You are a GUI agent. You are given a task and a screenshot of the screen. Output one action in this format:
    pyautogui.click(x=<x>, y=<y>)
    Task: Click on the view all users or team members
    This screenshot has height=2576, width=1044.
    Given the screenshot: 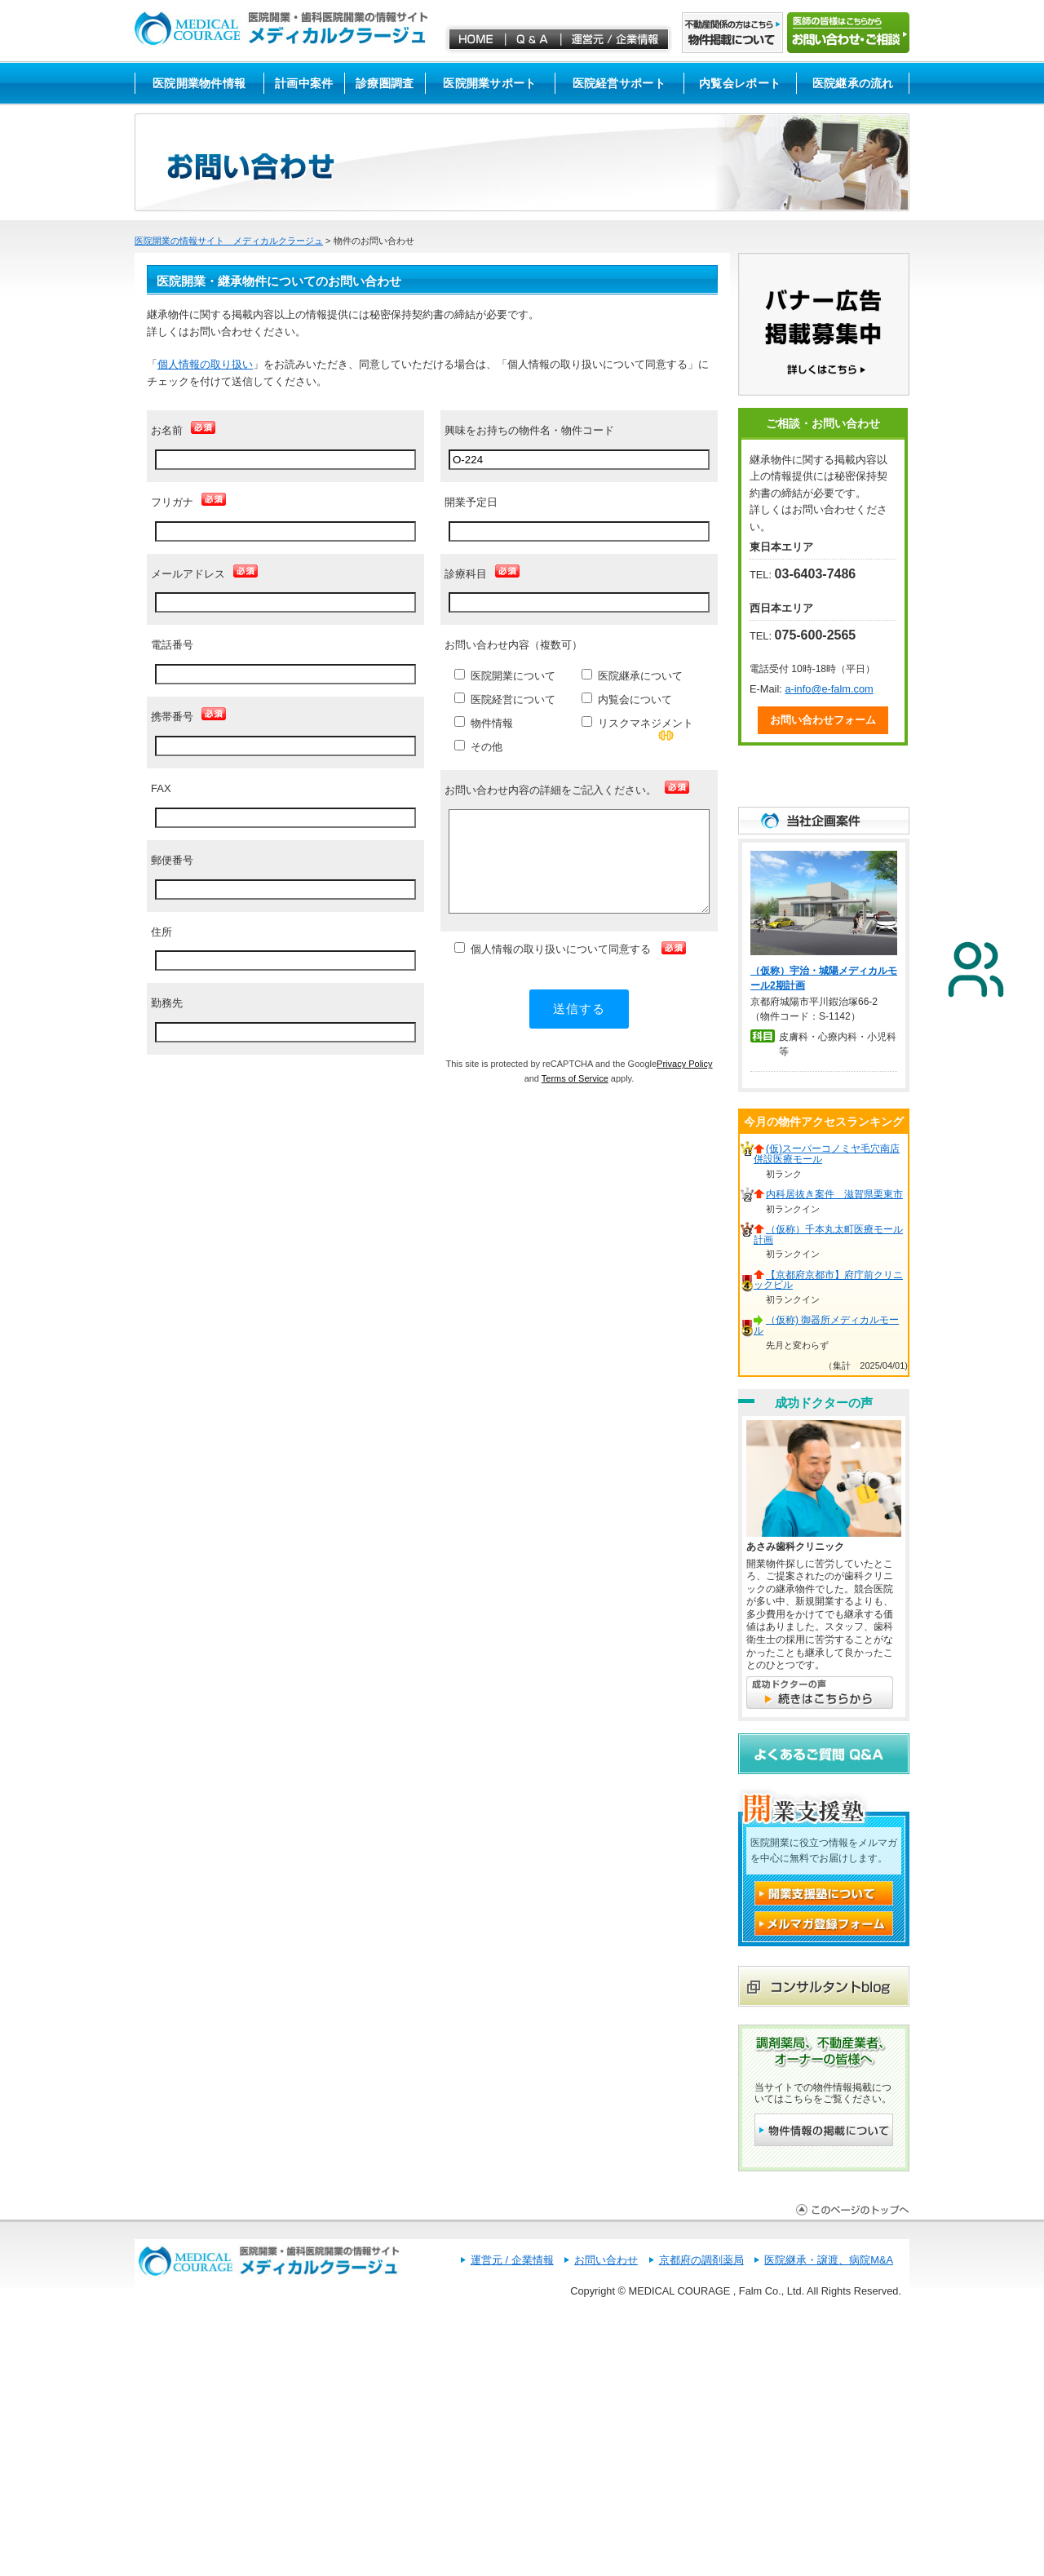 What is the action you would take?
    pyautogui.click(x=975, y=969)
    